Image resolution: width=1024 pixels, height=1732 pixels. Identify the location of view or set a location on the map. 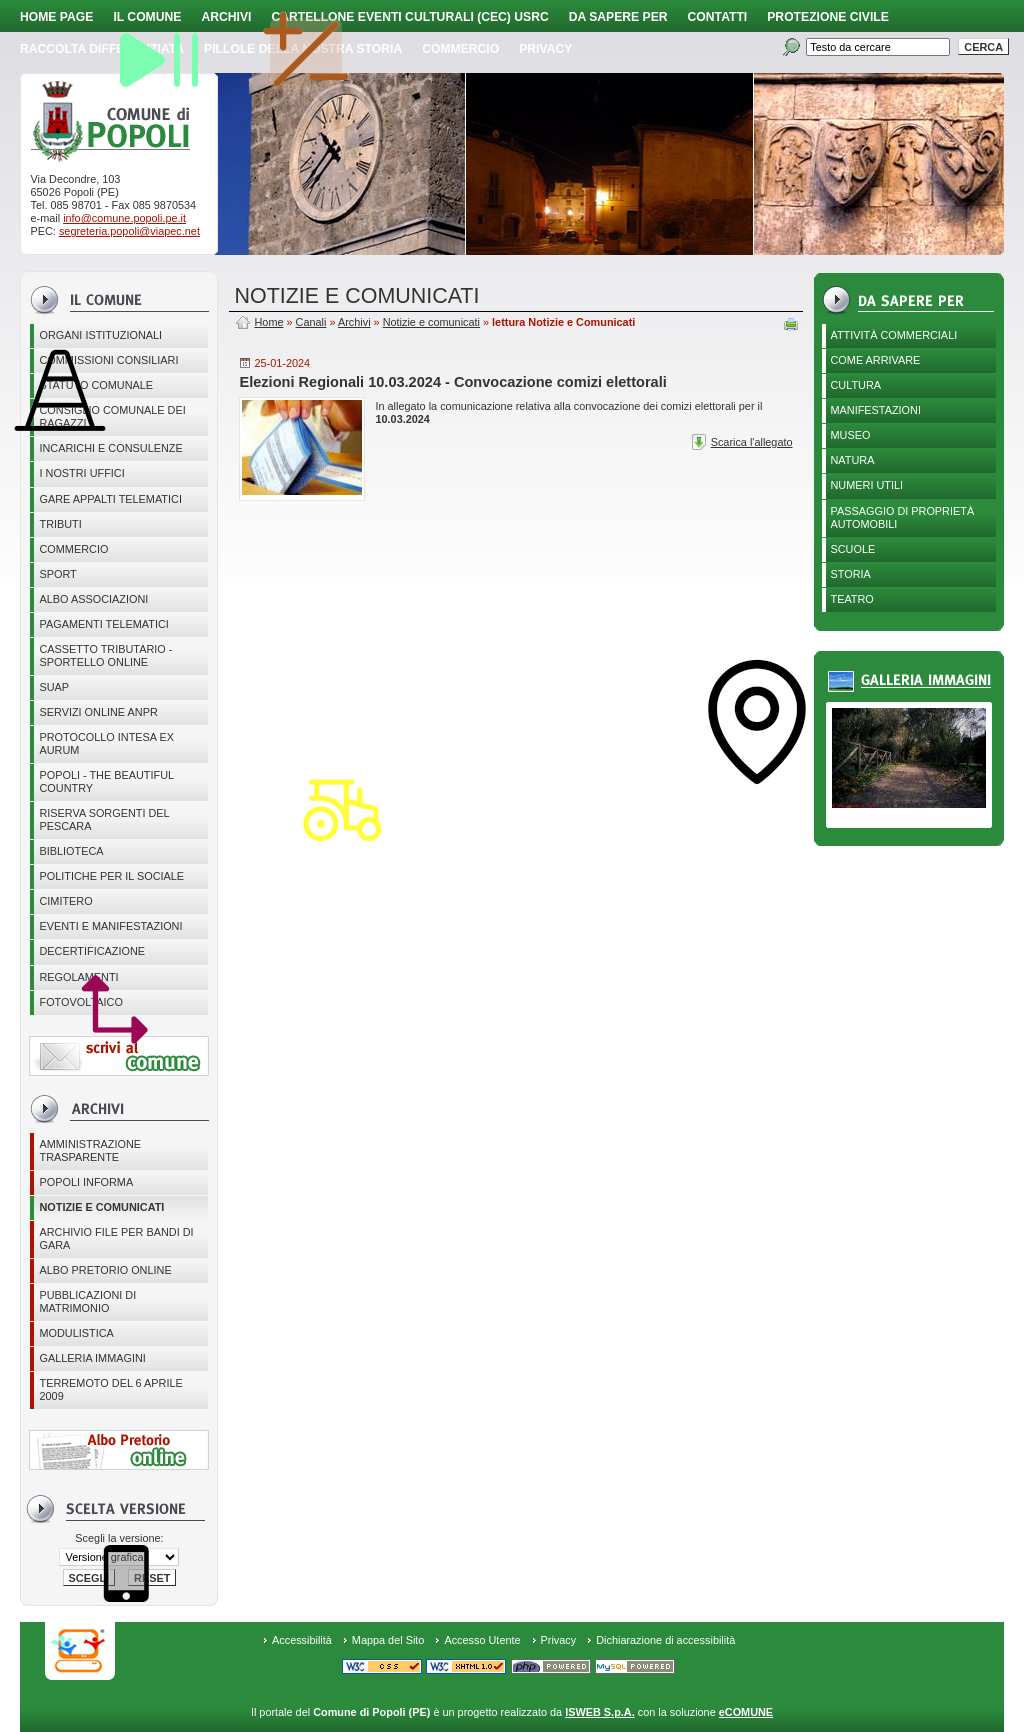
(757, 722).